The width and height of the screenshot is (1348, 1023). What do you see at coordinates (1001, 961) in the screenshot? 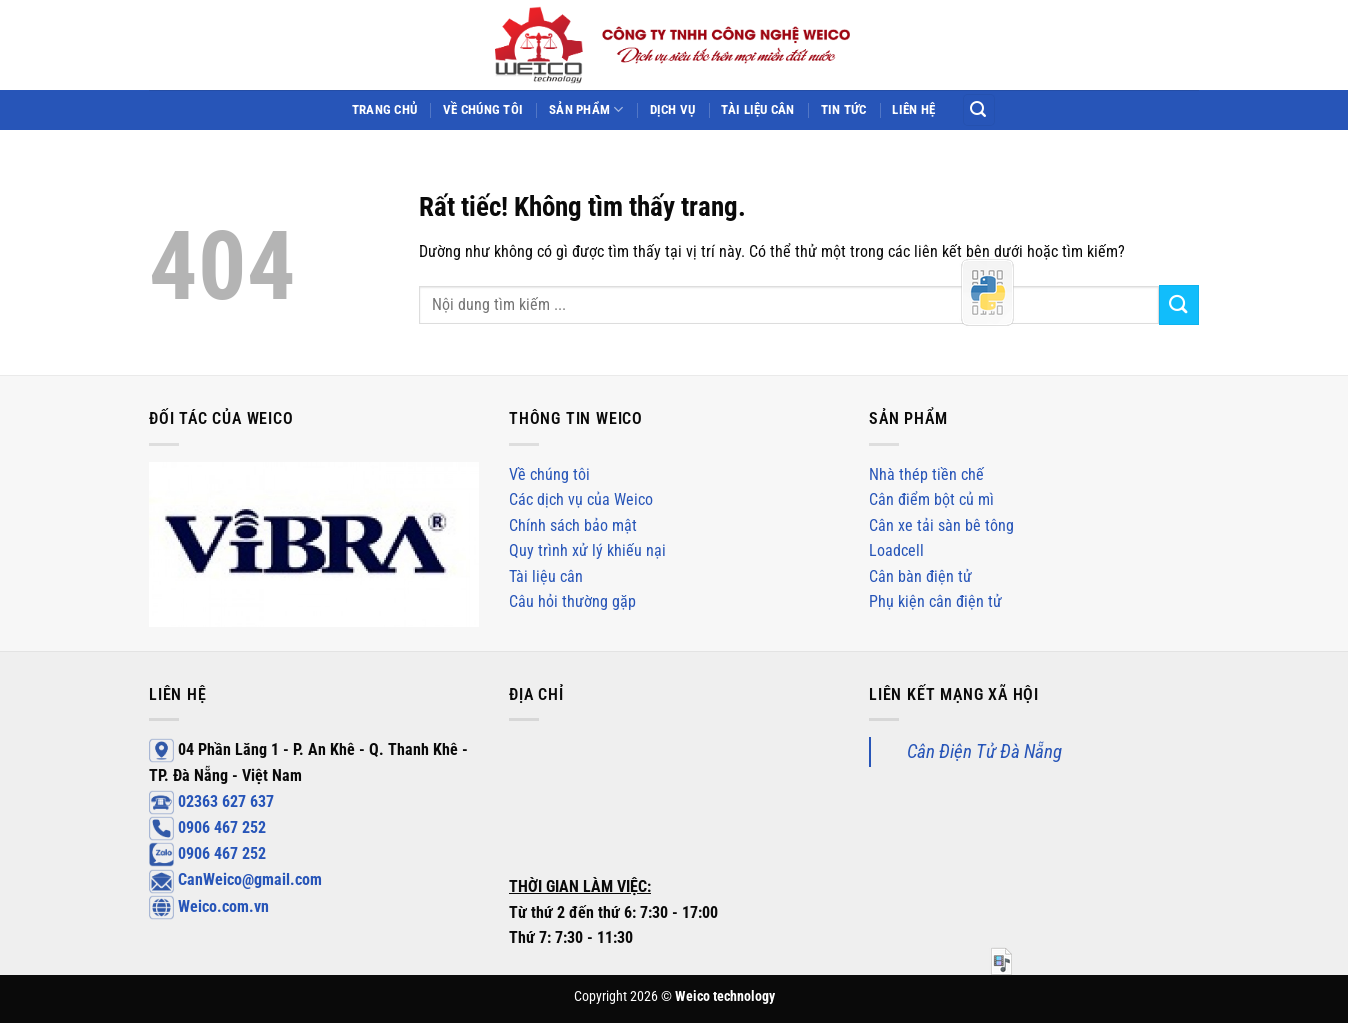
I see `open a media file containing audio or video content` at bounding box center [1001, 961].